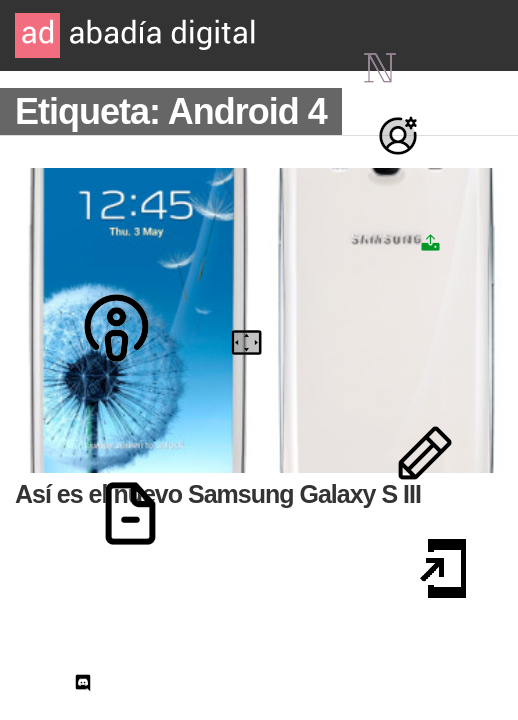 This screenshot has height=720, width=518. Describe the element at coordinates (430, 243) in the screenshot. I see `upload a file or document` at that location.